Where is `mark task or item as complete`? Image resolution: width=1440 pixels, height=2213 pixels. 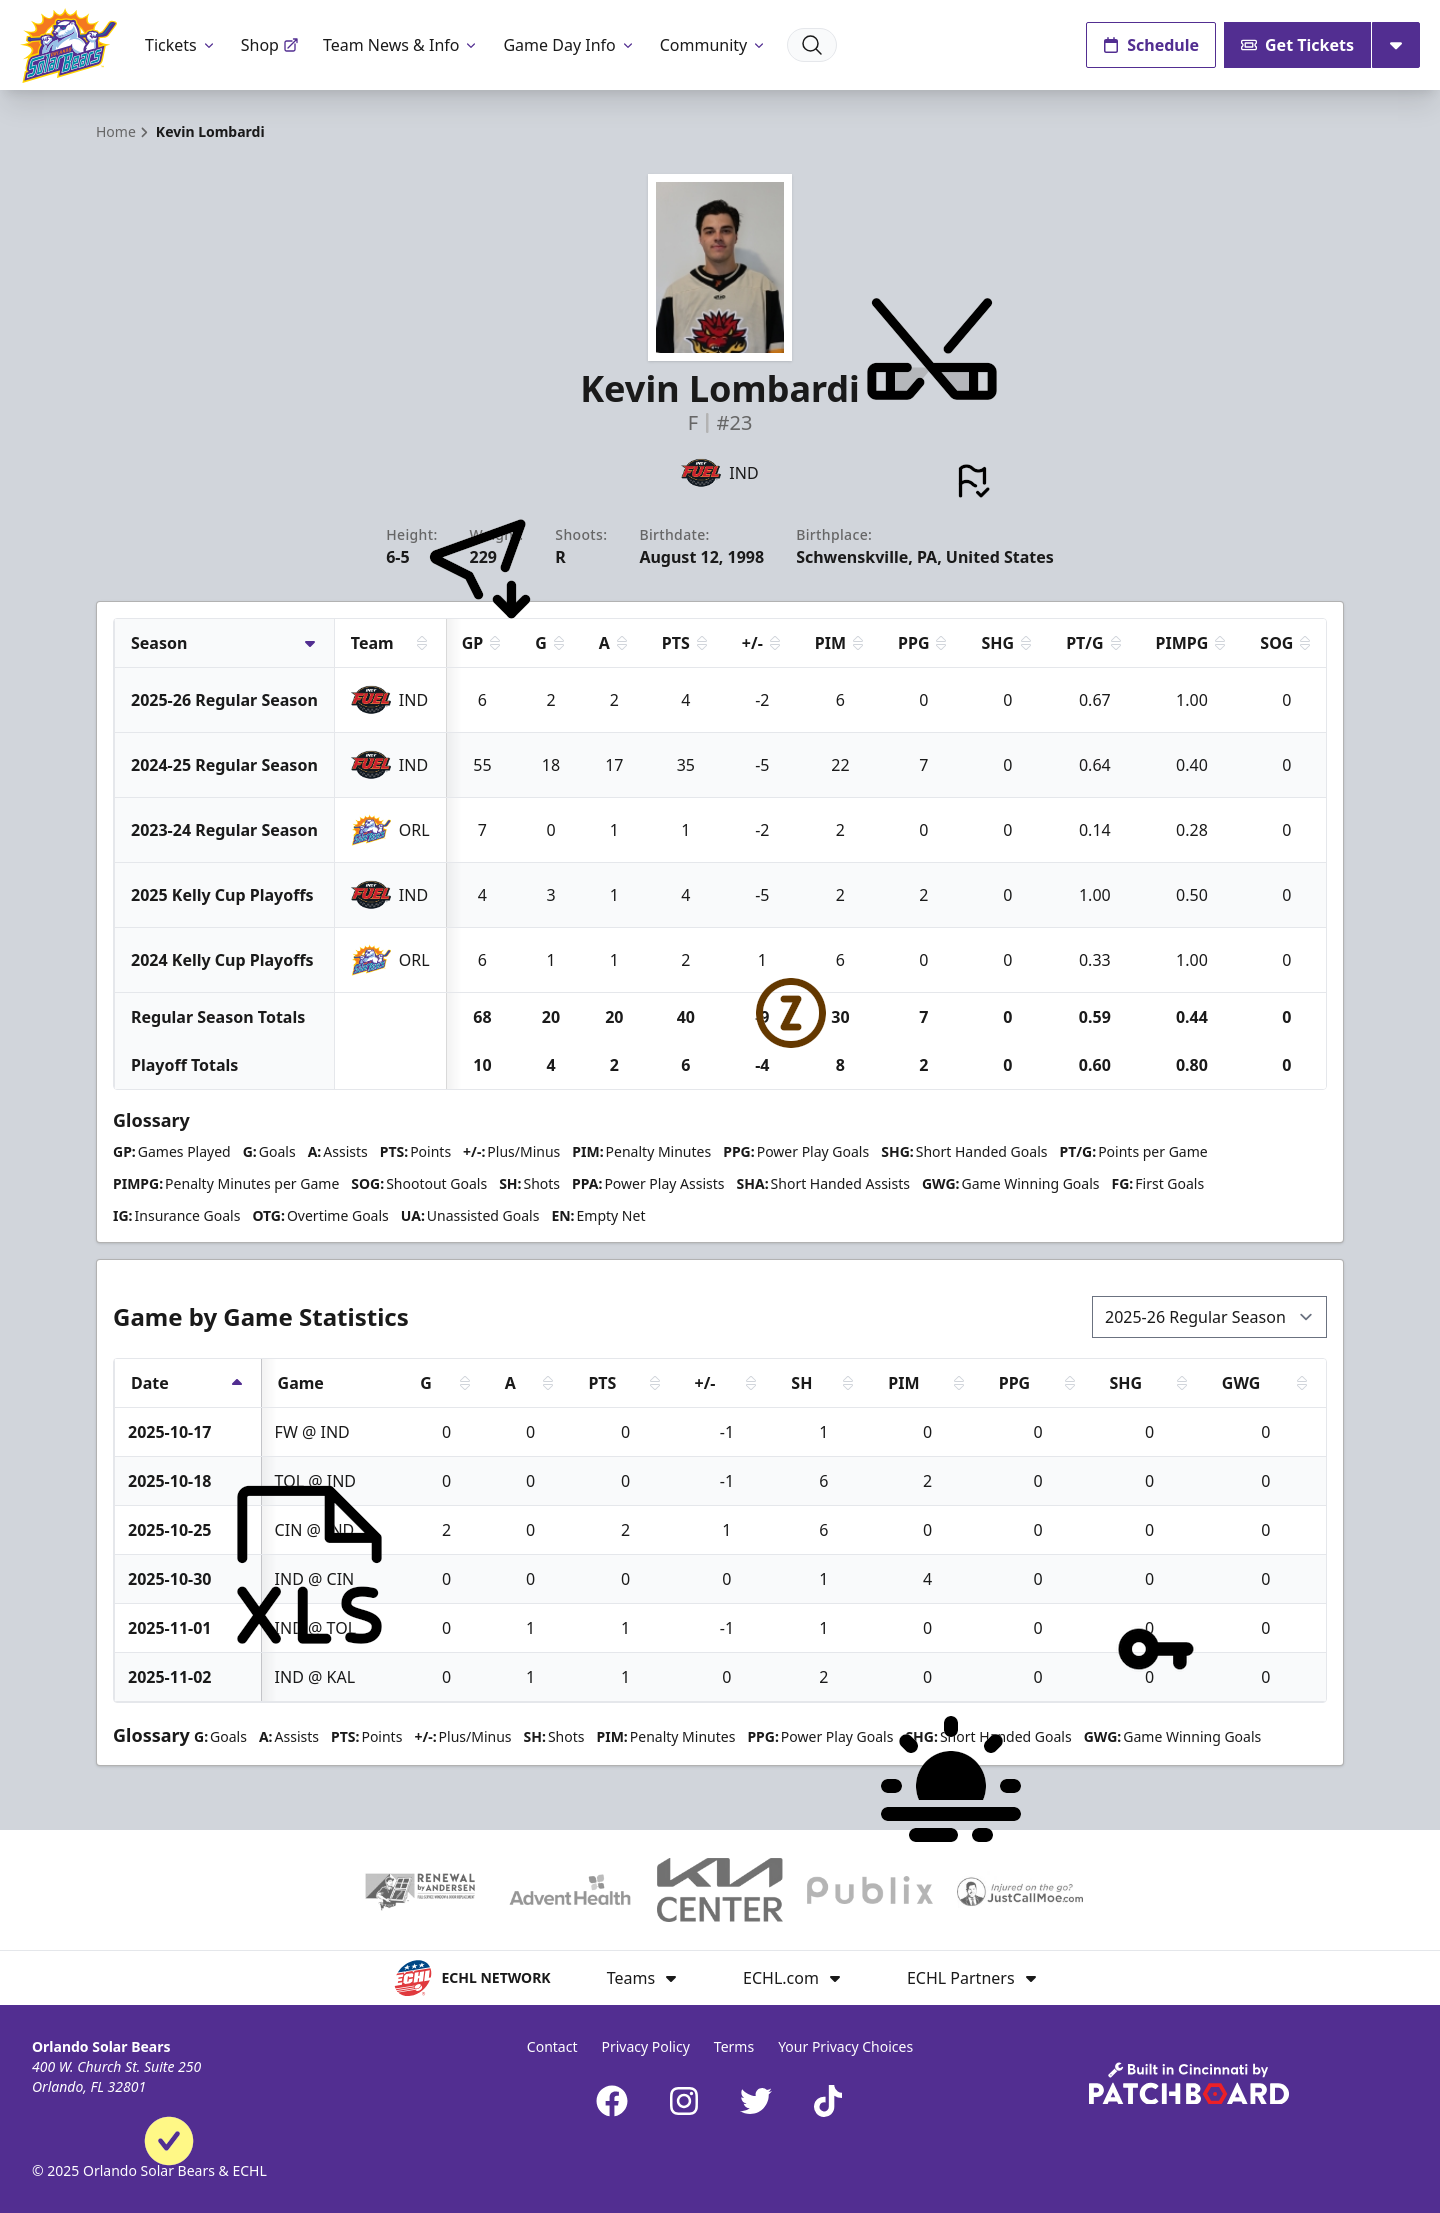
mark task or item as complete is located at coordinates (972, 480).